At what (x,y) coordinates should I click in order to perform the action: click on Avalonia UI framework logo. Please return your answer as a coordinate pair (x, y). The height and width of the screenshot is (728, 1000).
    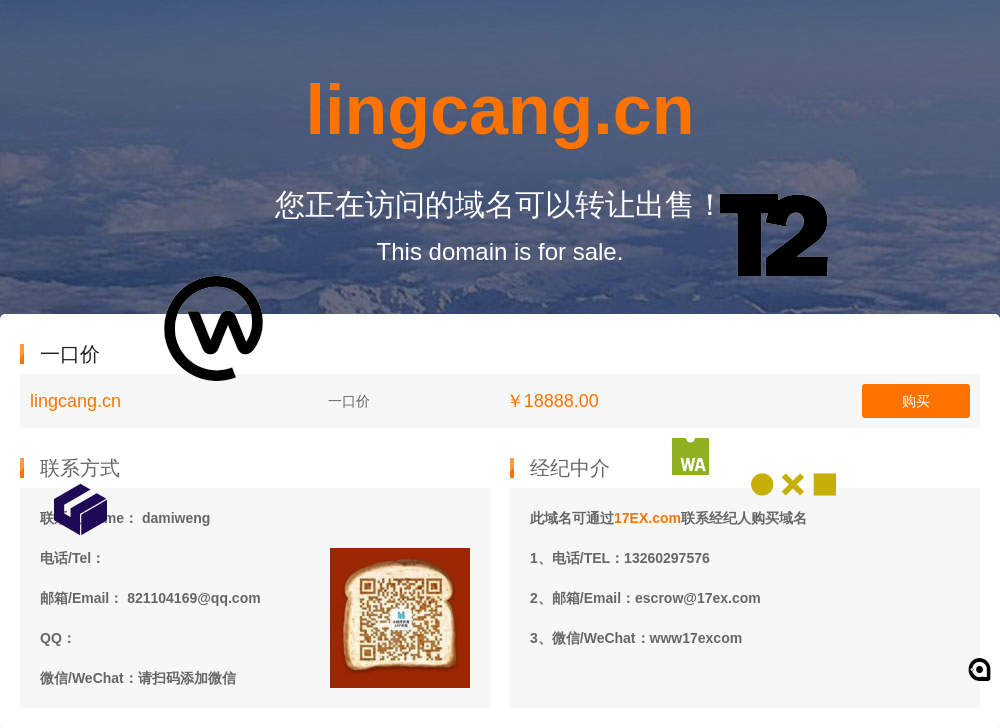
    Looking at the image, I should click on (979, 669).